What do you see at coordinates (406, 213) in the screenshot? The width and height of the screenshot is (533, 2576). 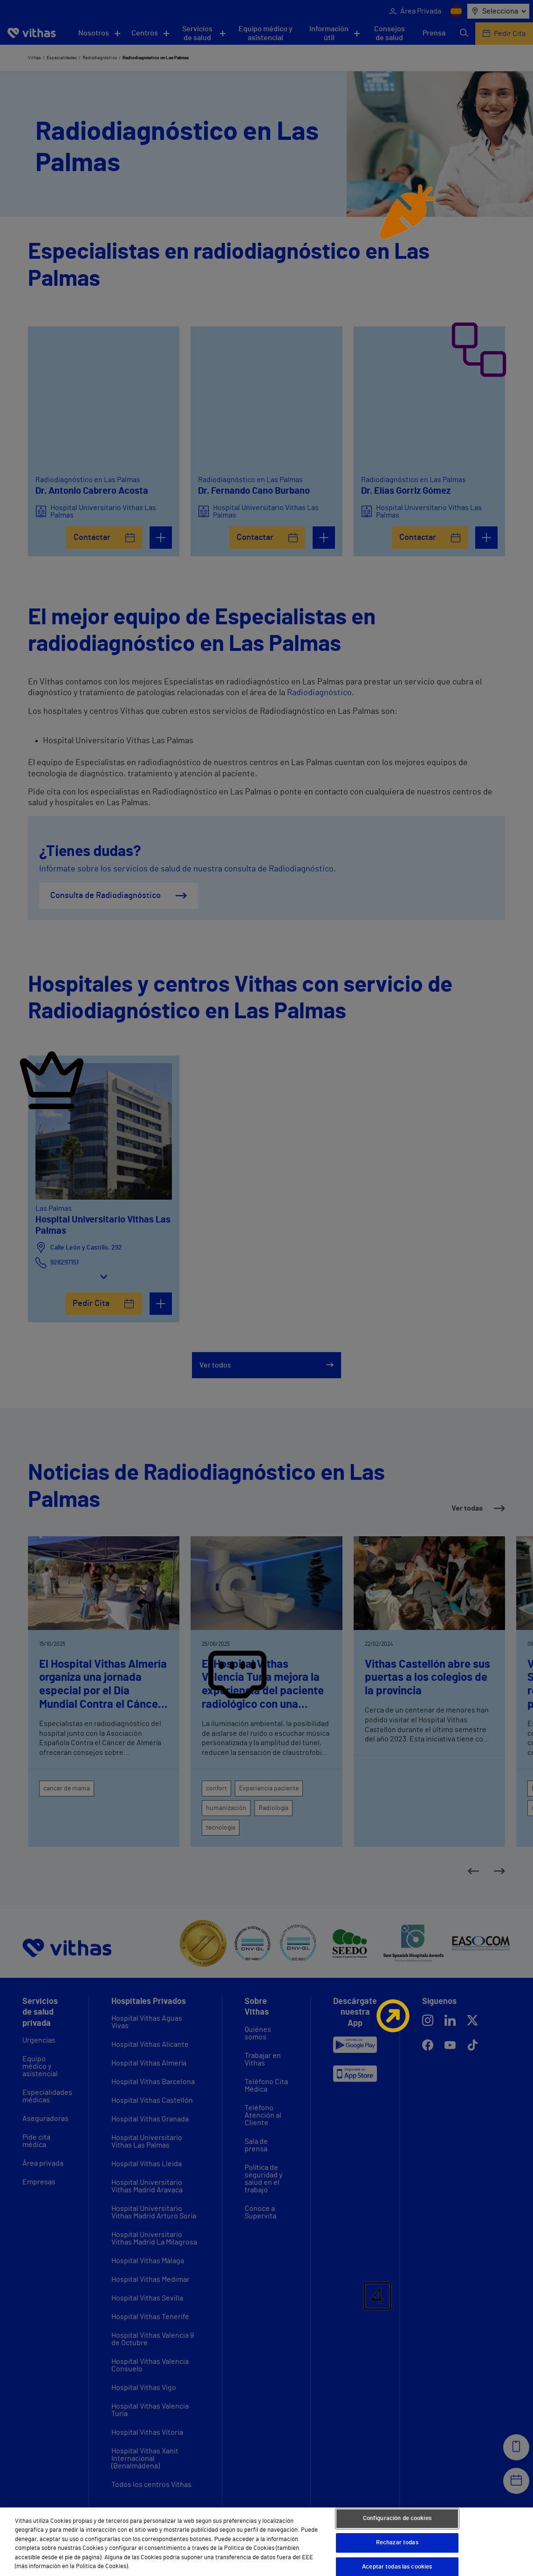 I see `access food or grocery-related features` at bounding box center [406, 213].